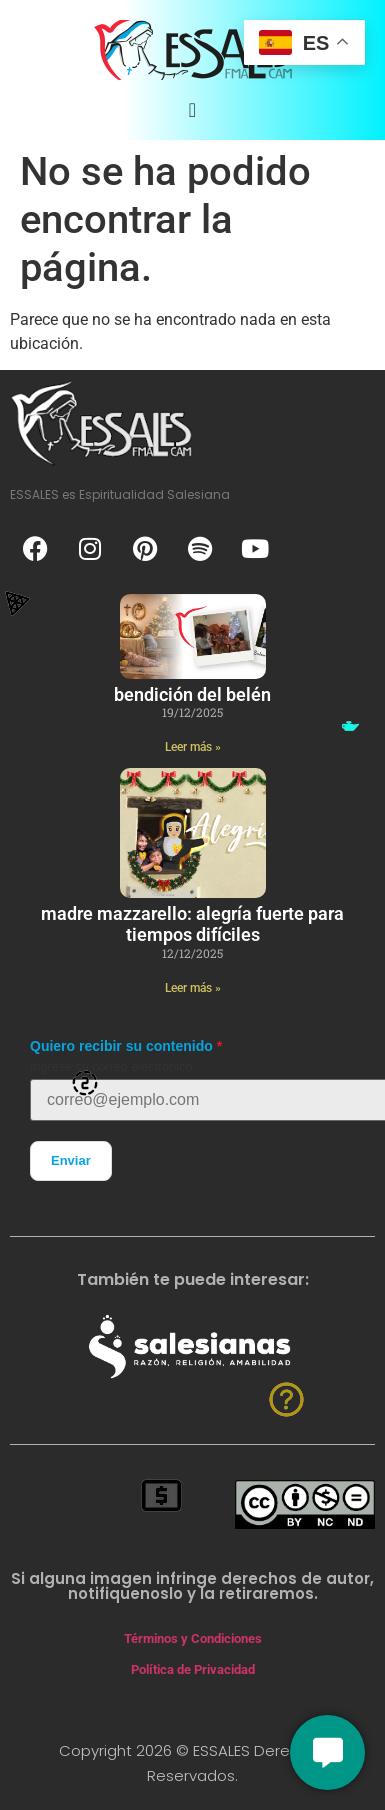  What do you see at coordinates (286, 1399) in the screenshot?
I see `access help or support information` at bounding box center [286, 1399].